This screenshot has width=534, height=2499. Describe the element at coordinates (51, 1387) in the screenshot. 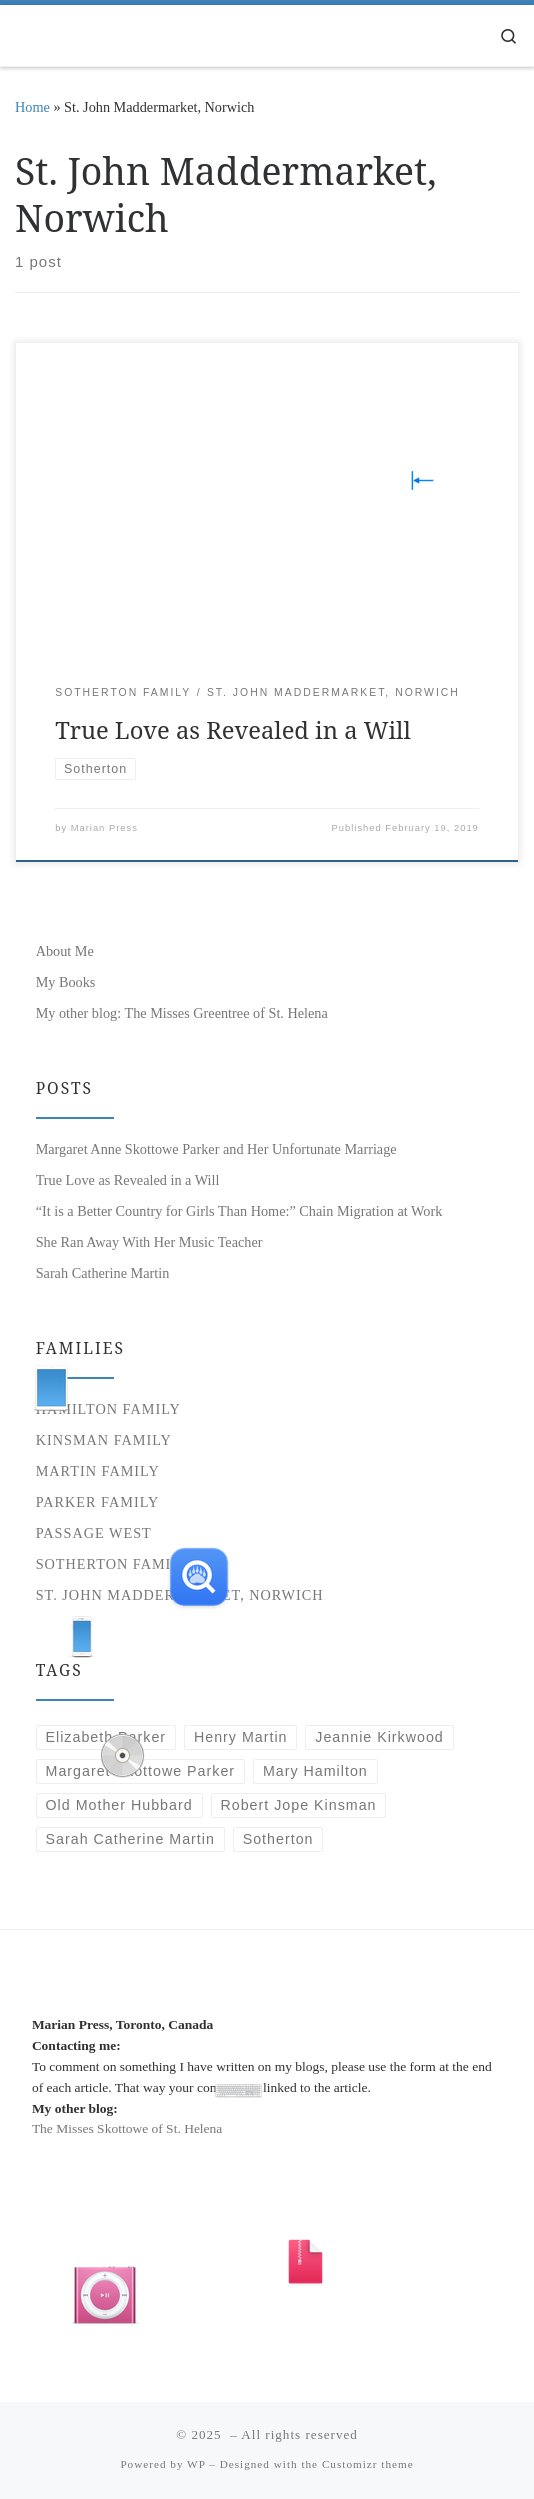

I see `iPad Pro 9.7" device with cellular connectivity` at that location.